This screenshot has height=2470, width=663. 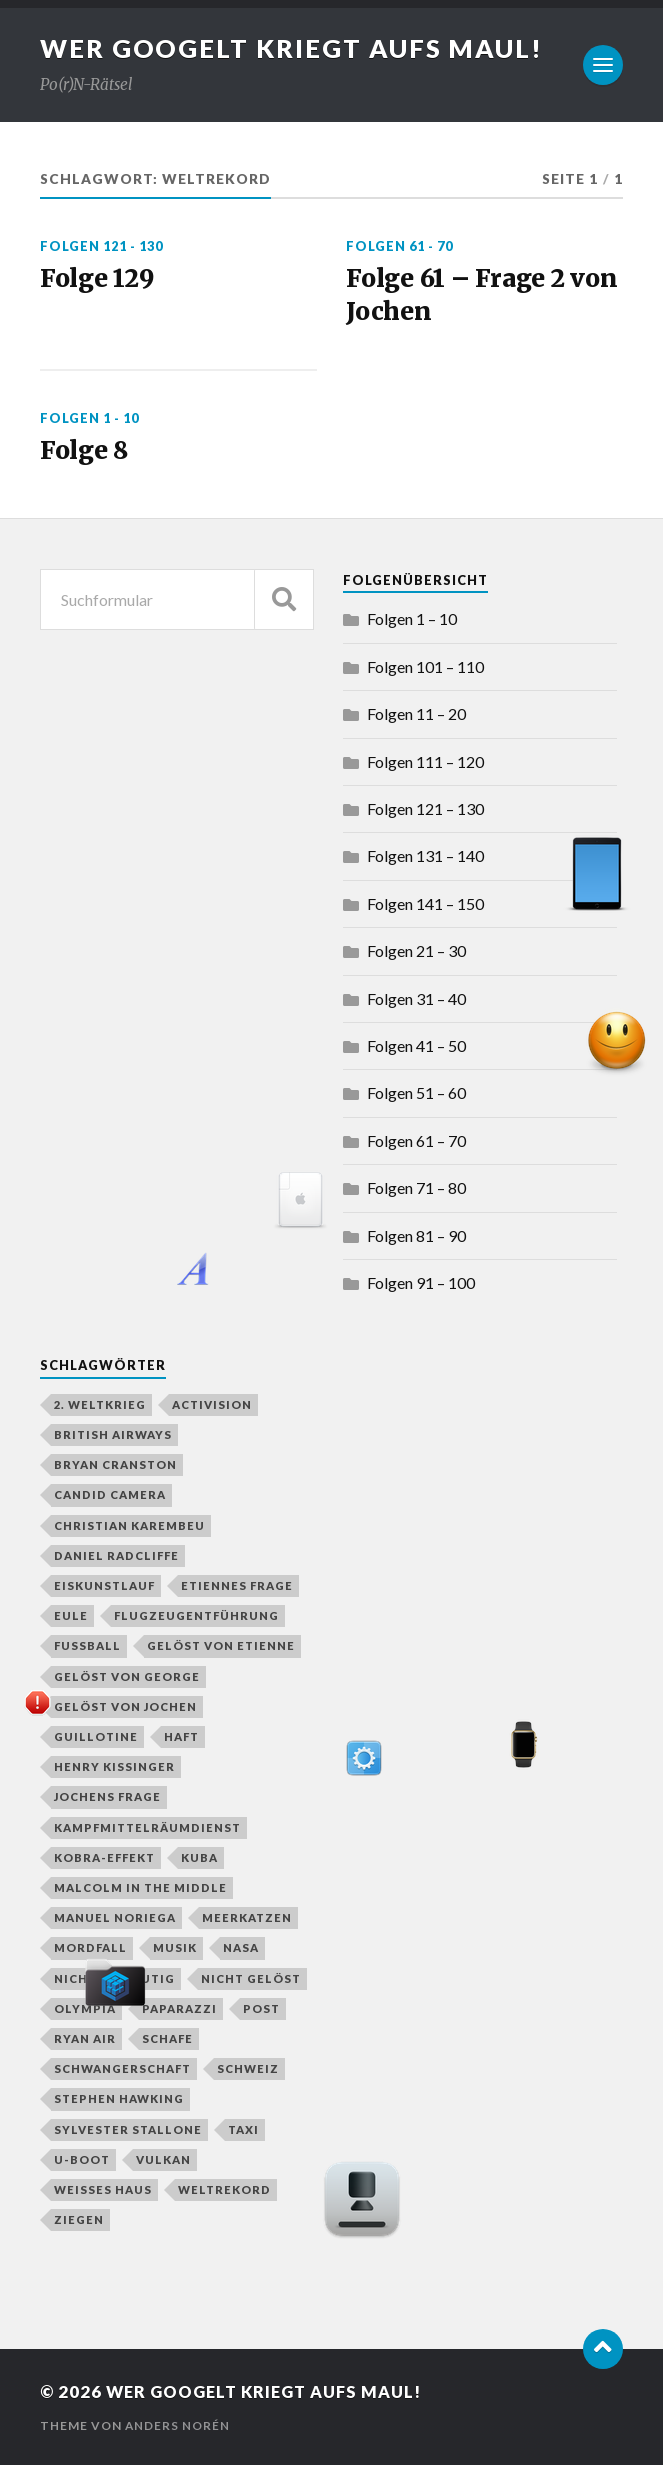 I want to click on manage connected iPad mini device, so click(x=597, y=867).